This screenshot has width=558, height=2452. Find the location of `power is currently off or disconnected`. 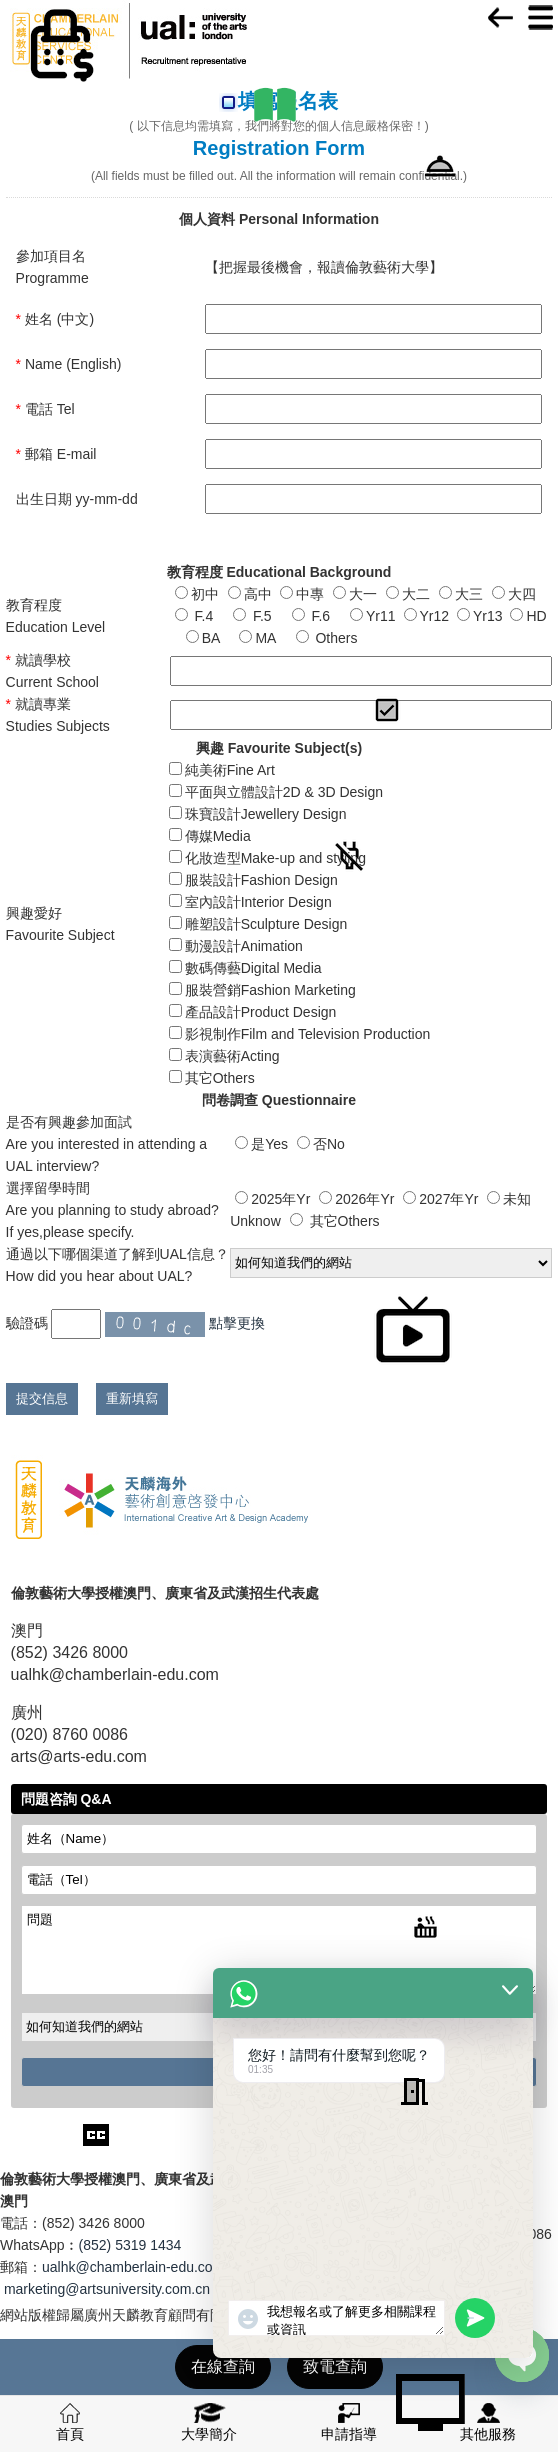

power is currently off or disconnected is located at coordinates (349, 855).